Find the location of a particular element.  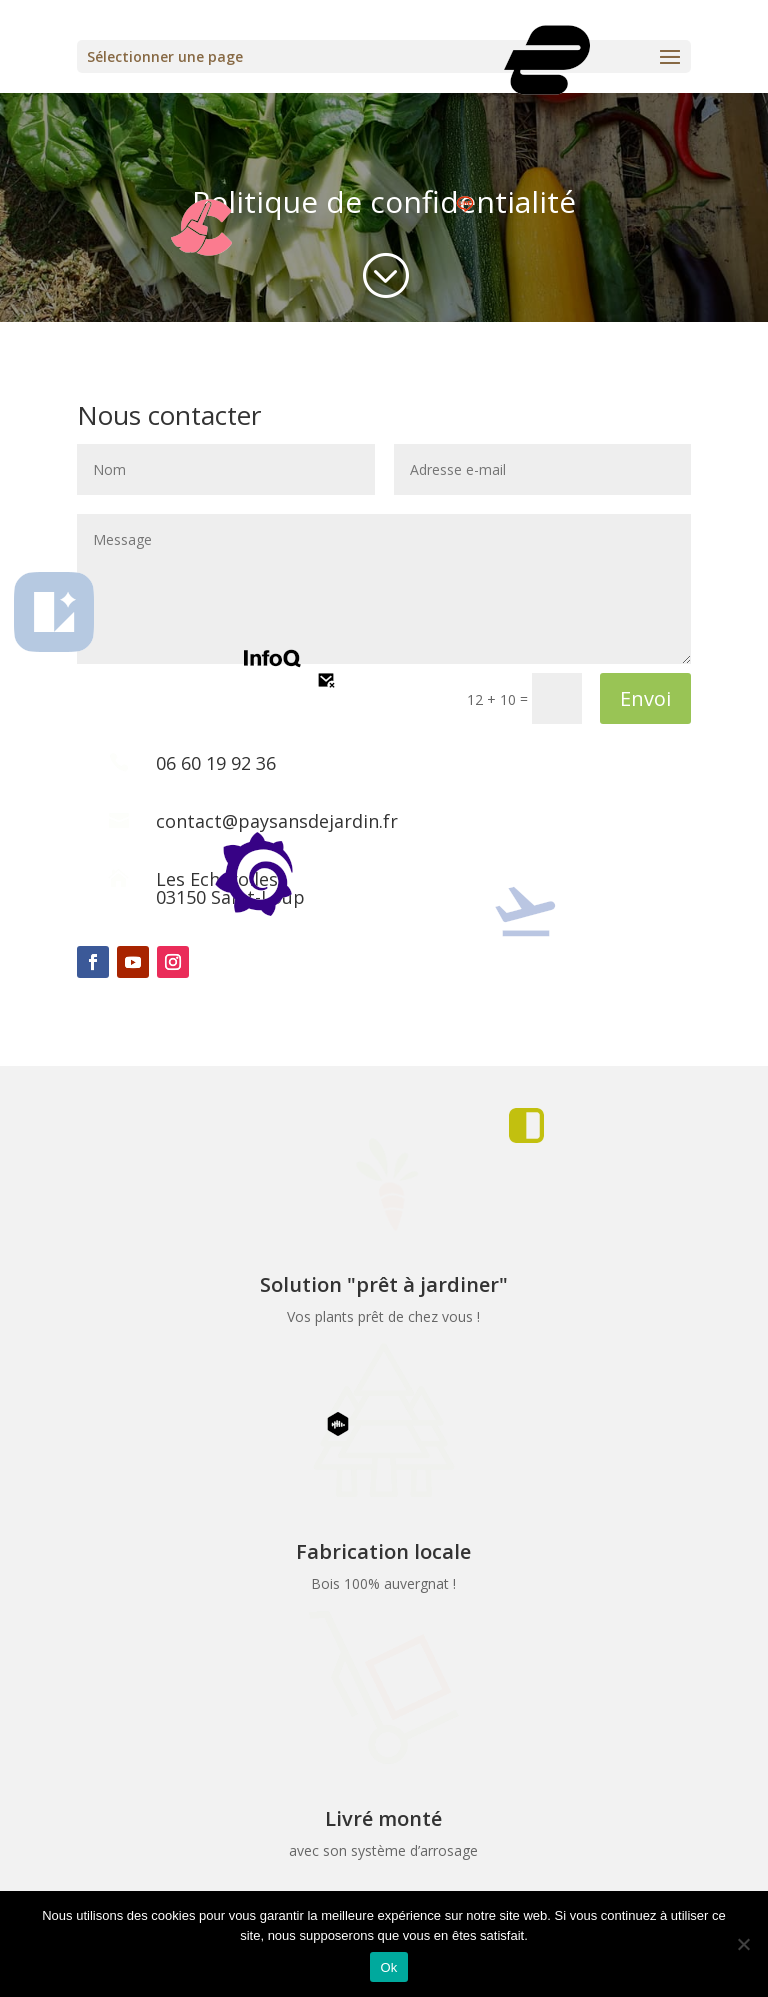

open lunacy design application is located at coordinates (54, 612).